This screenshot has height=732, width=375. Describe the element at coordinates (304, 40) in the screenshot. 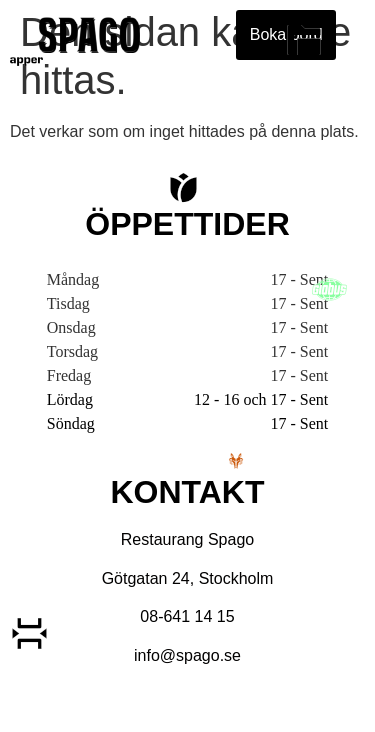

I see `open folder to view files` at that location.